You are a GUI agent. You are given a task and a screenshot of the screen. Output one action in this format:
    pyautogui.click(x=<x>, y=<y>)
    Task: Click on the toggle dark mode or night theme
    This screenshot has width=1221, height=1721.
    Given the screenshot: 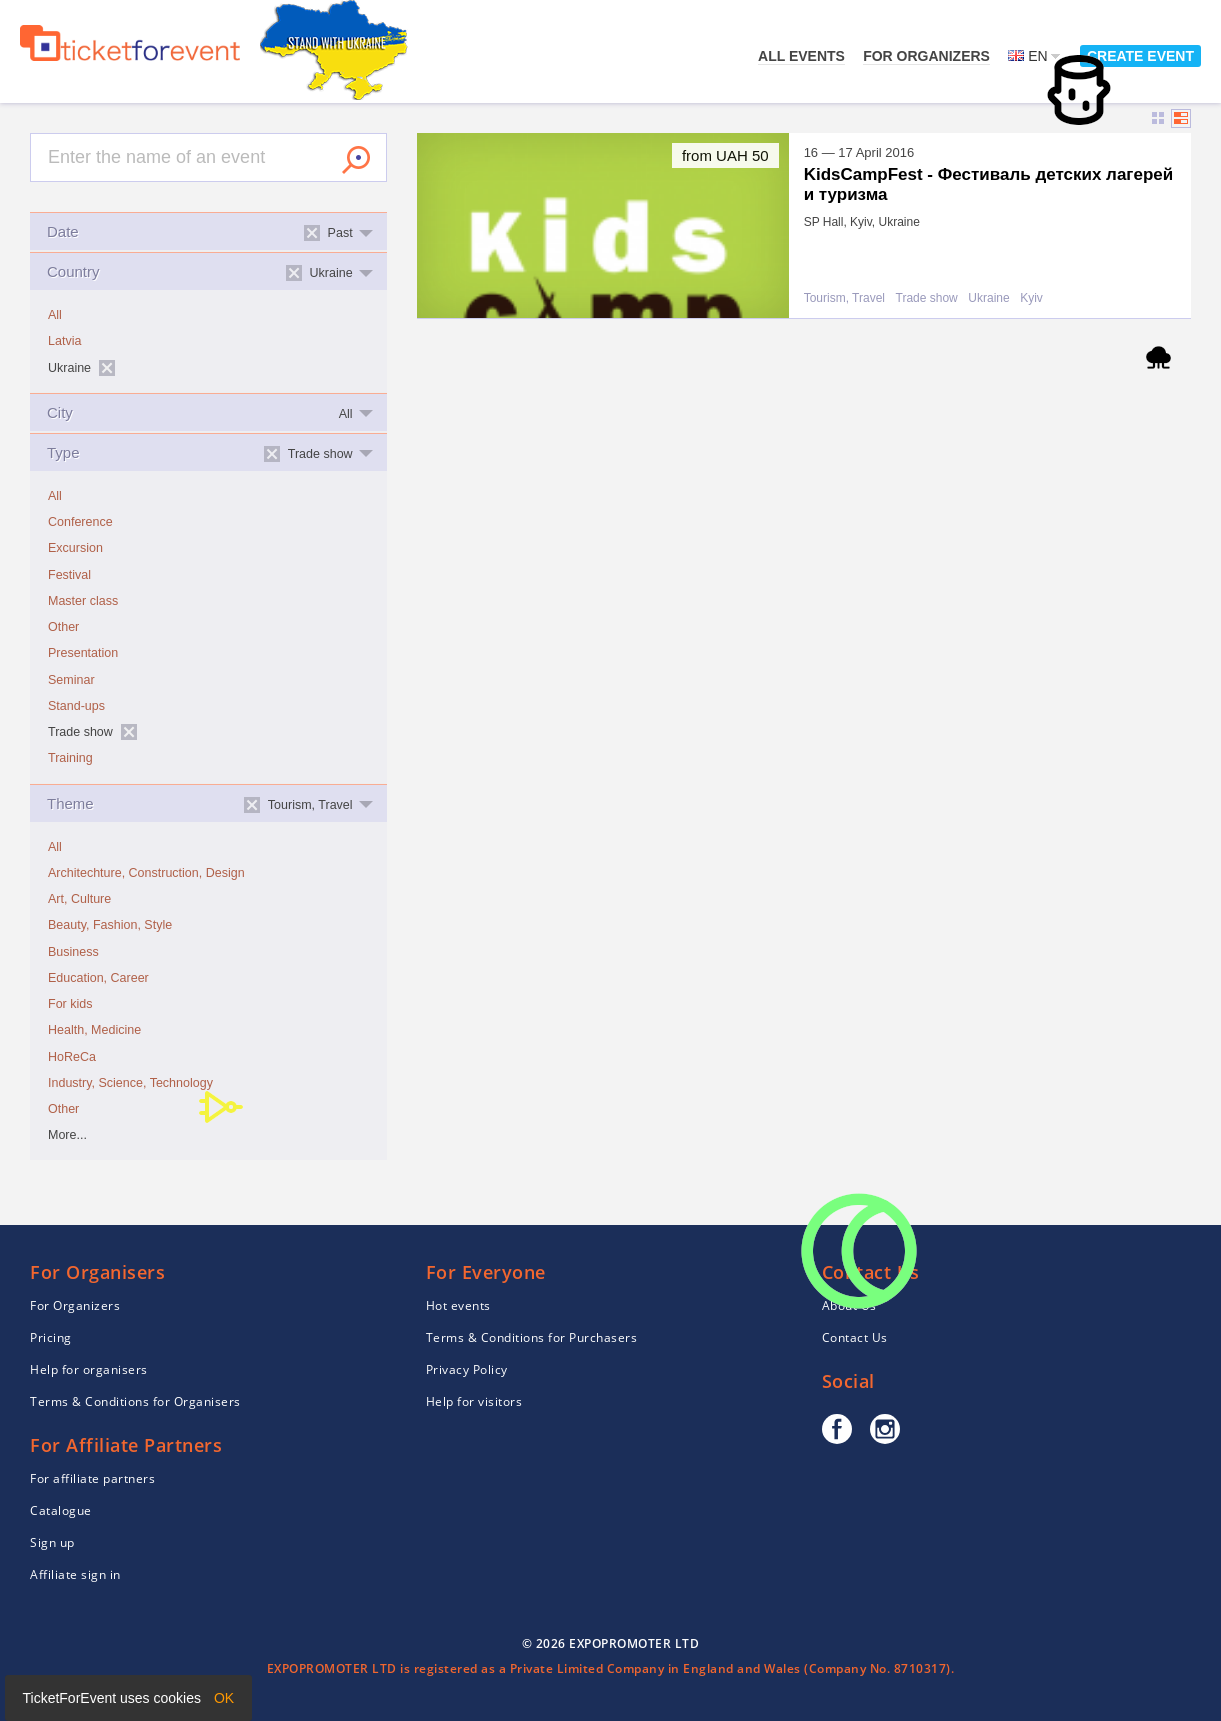 What is the action you would take?
    pyautogui.click(x=859, y=1251)
    